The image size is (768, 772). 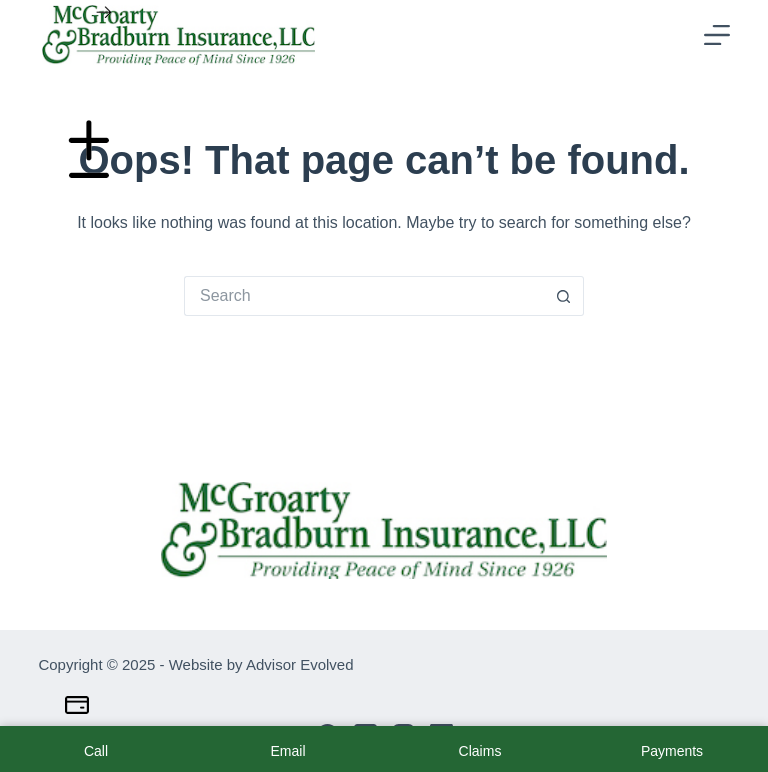 I want to click on navigate to the next item or page, so click(x=104, y=12).